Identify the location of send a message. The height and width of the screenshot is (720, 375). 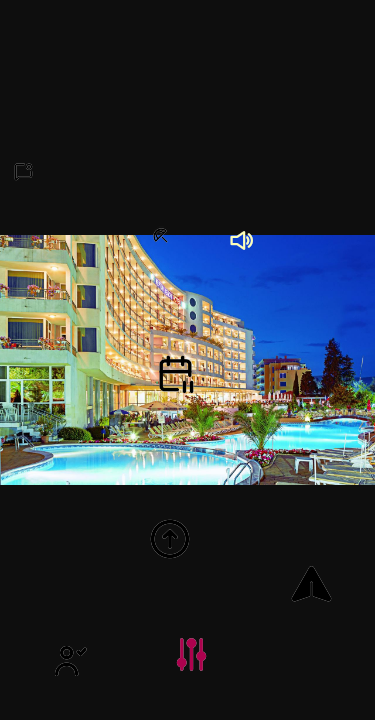
(311, 584).